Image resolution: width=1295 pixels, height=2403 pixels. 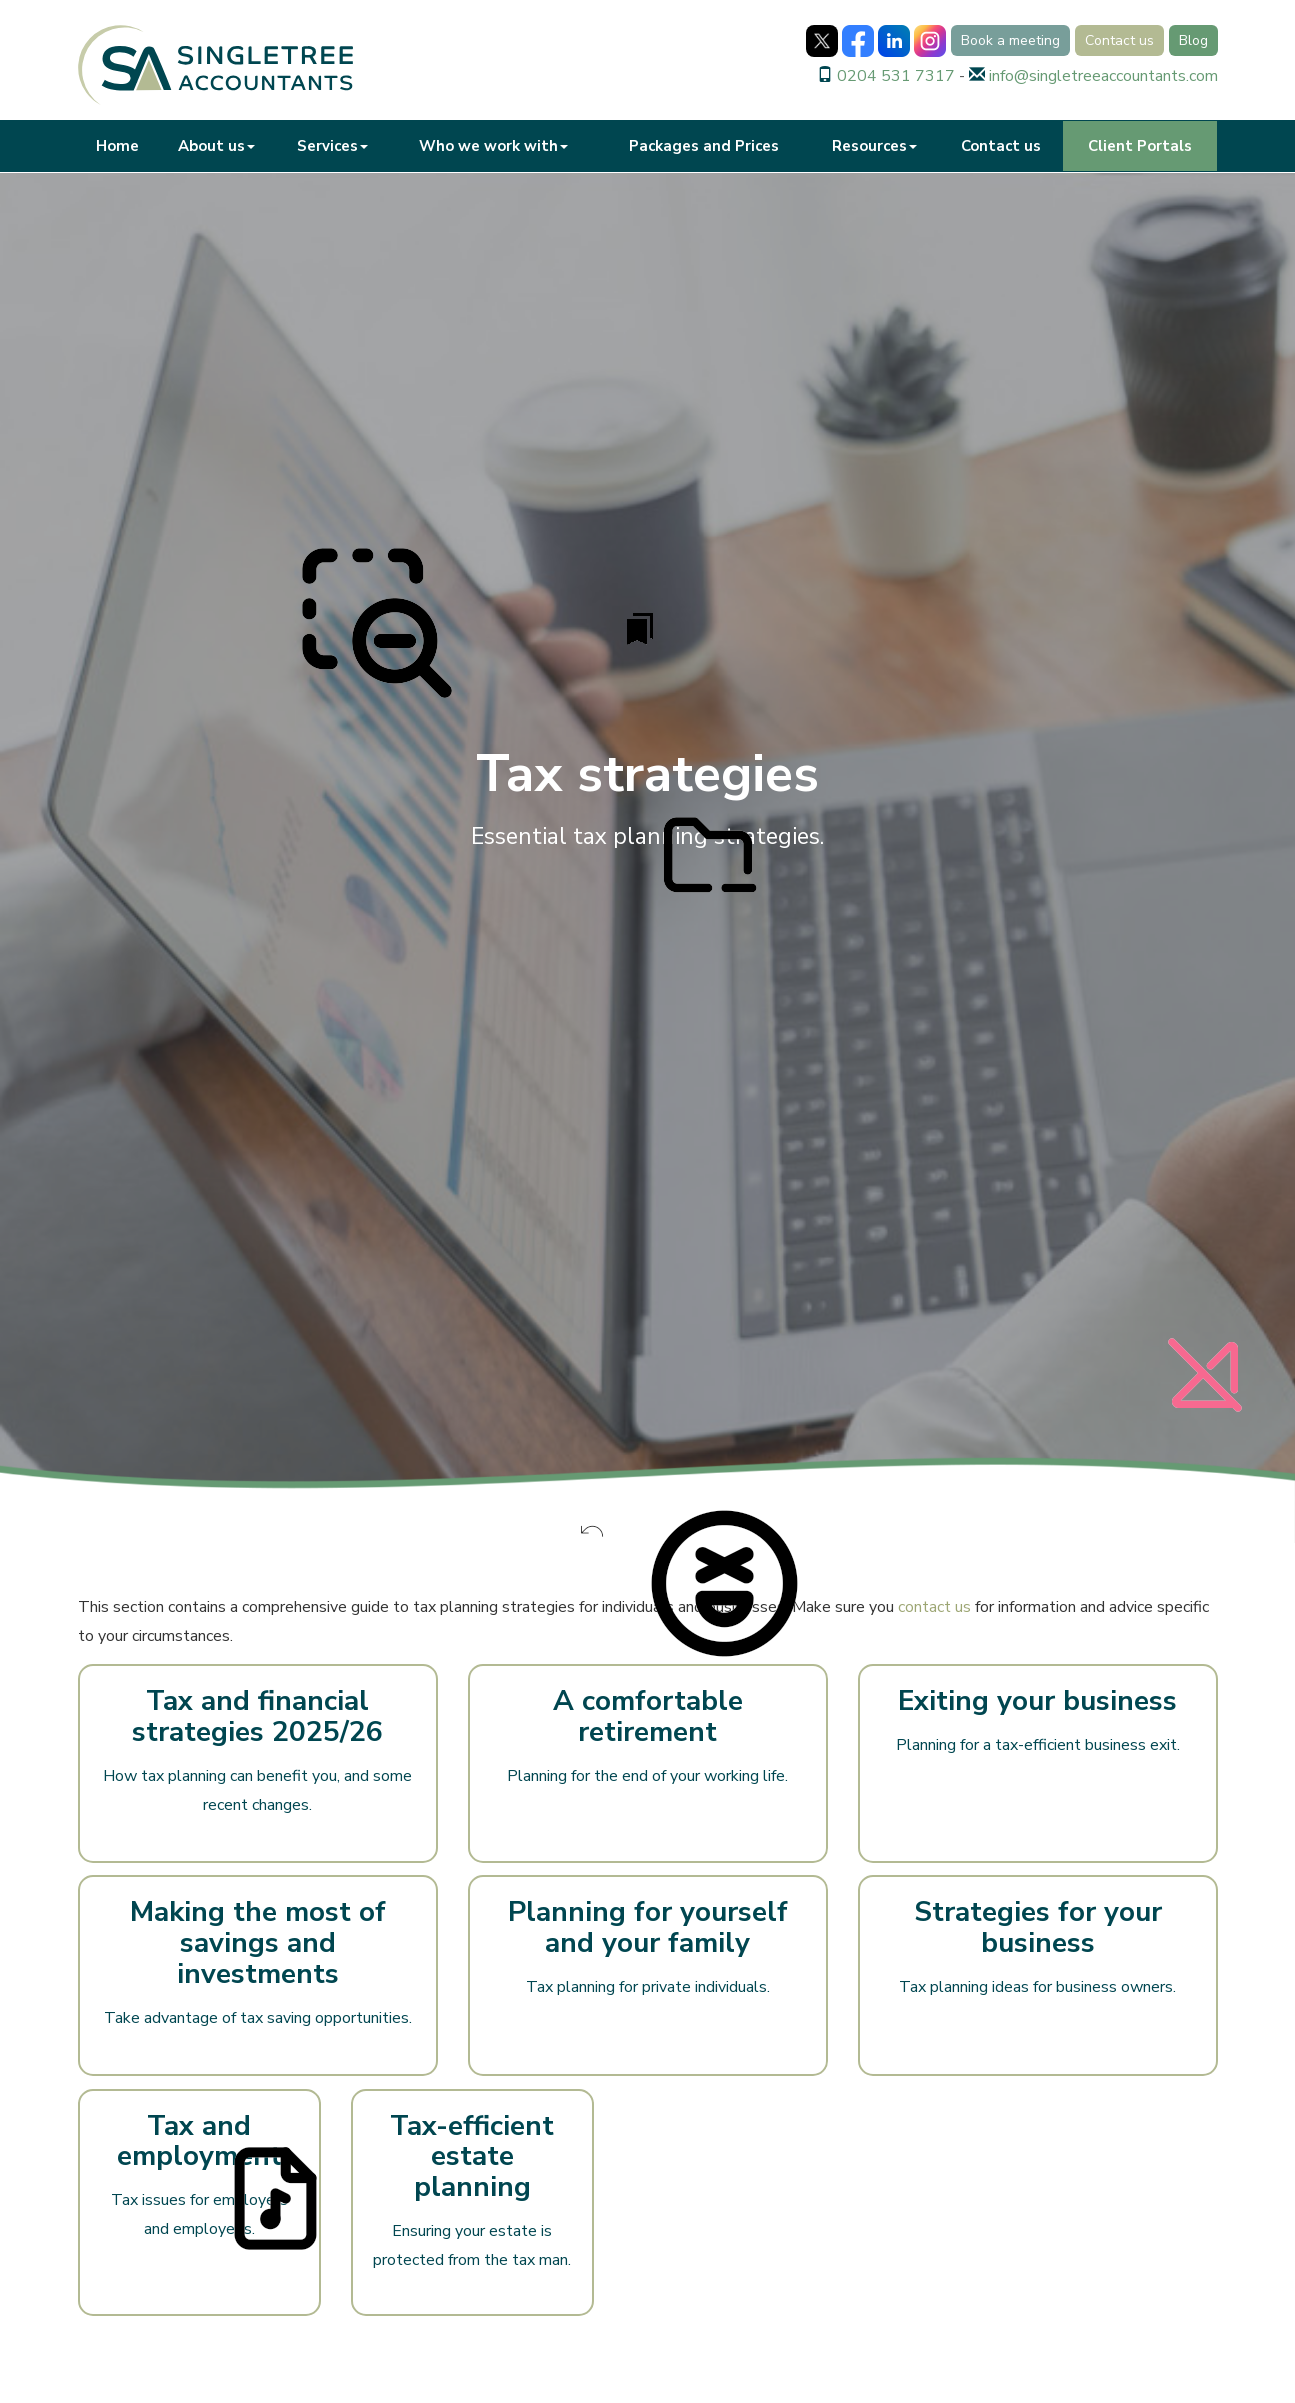 What do you see at coordinates (1205, 1375) in the screenshot?
I see `no cellular signal available` at bounding box center [1205, 1375].